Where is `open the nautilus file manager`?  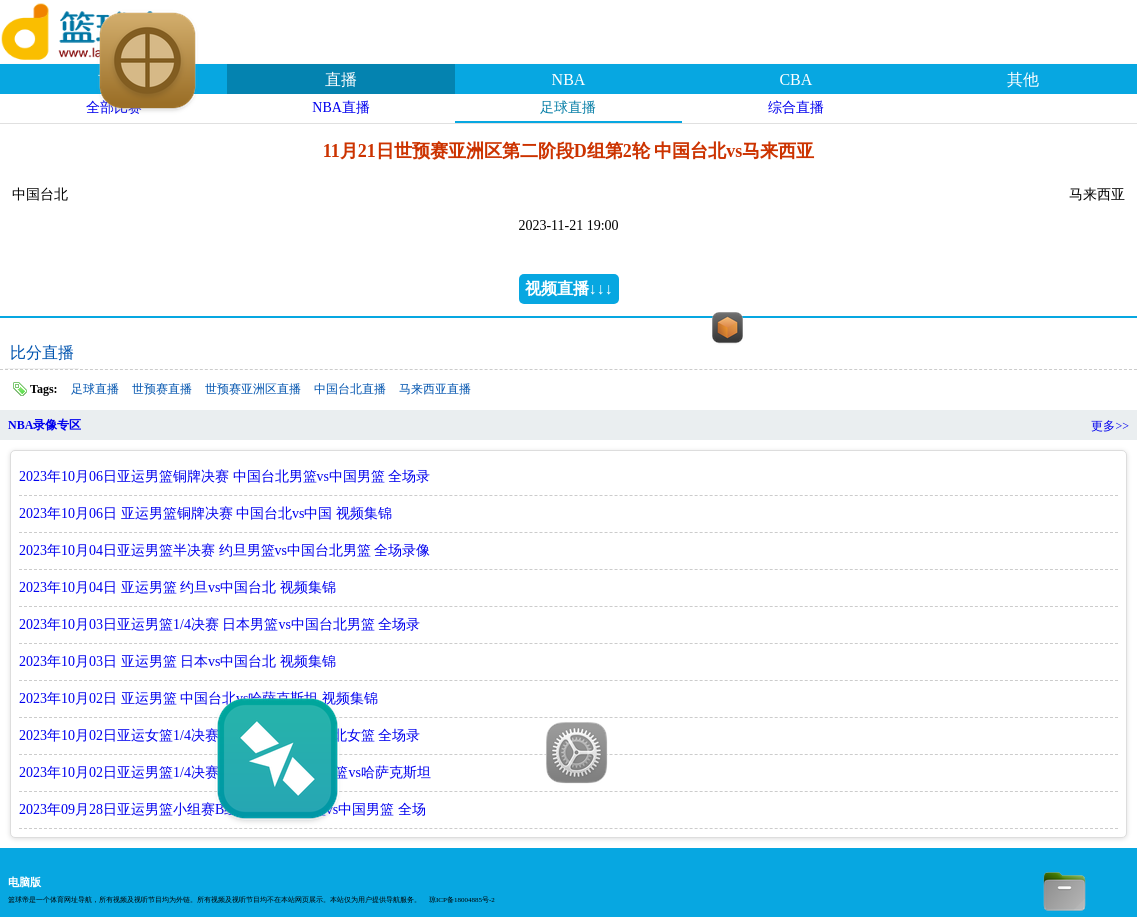 open the nautilus file manager is located at coordinates (1064, 891).